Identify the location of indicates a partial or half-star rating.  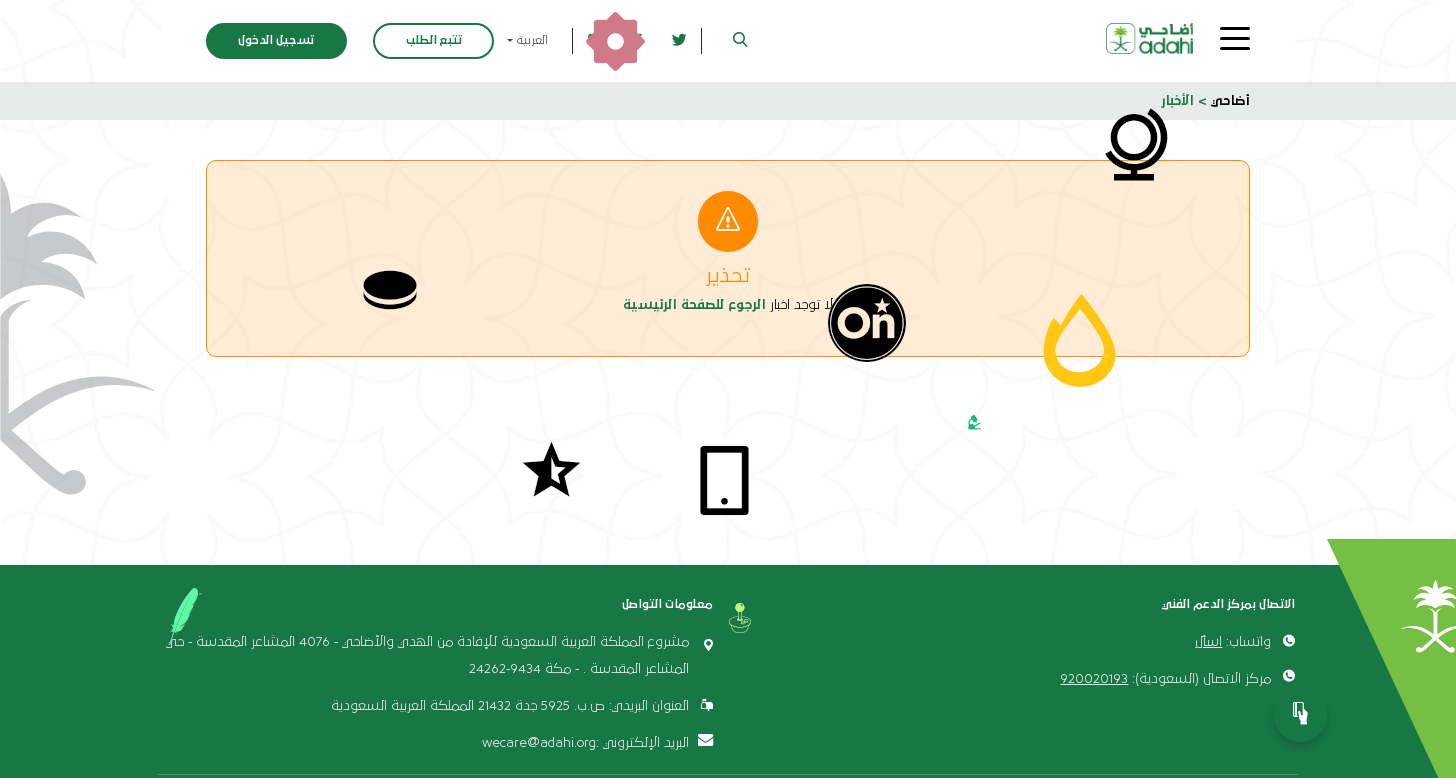
(551, 470).